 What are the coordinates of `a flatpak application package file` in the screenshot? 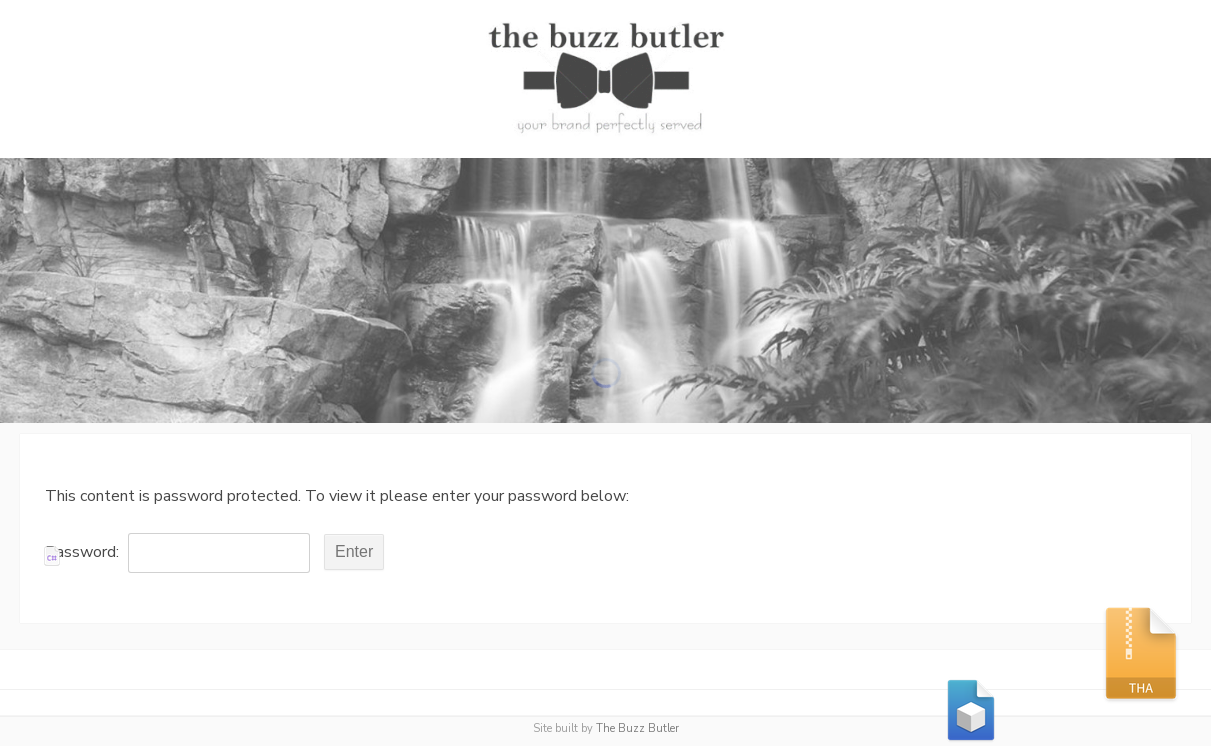 It's located at (971, 710).